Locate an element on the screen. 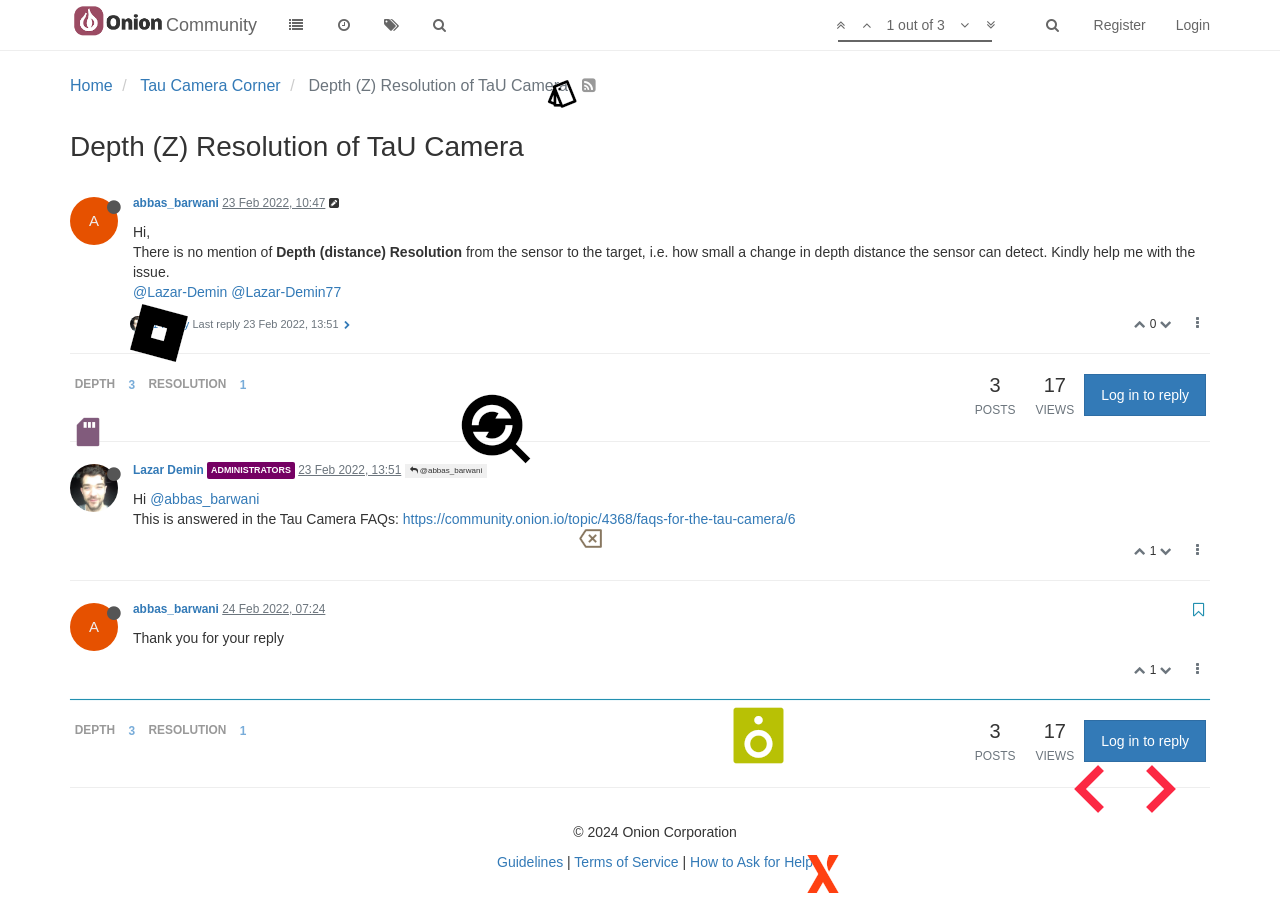  adjust speaker or audio output settings is located at coordinates (758, 735).